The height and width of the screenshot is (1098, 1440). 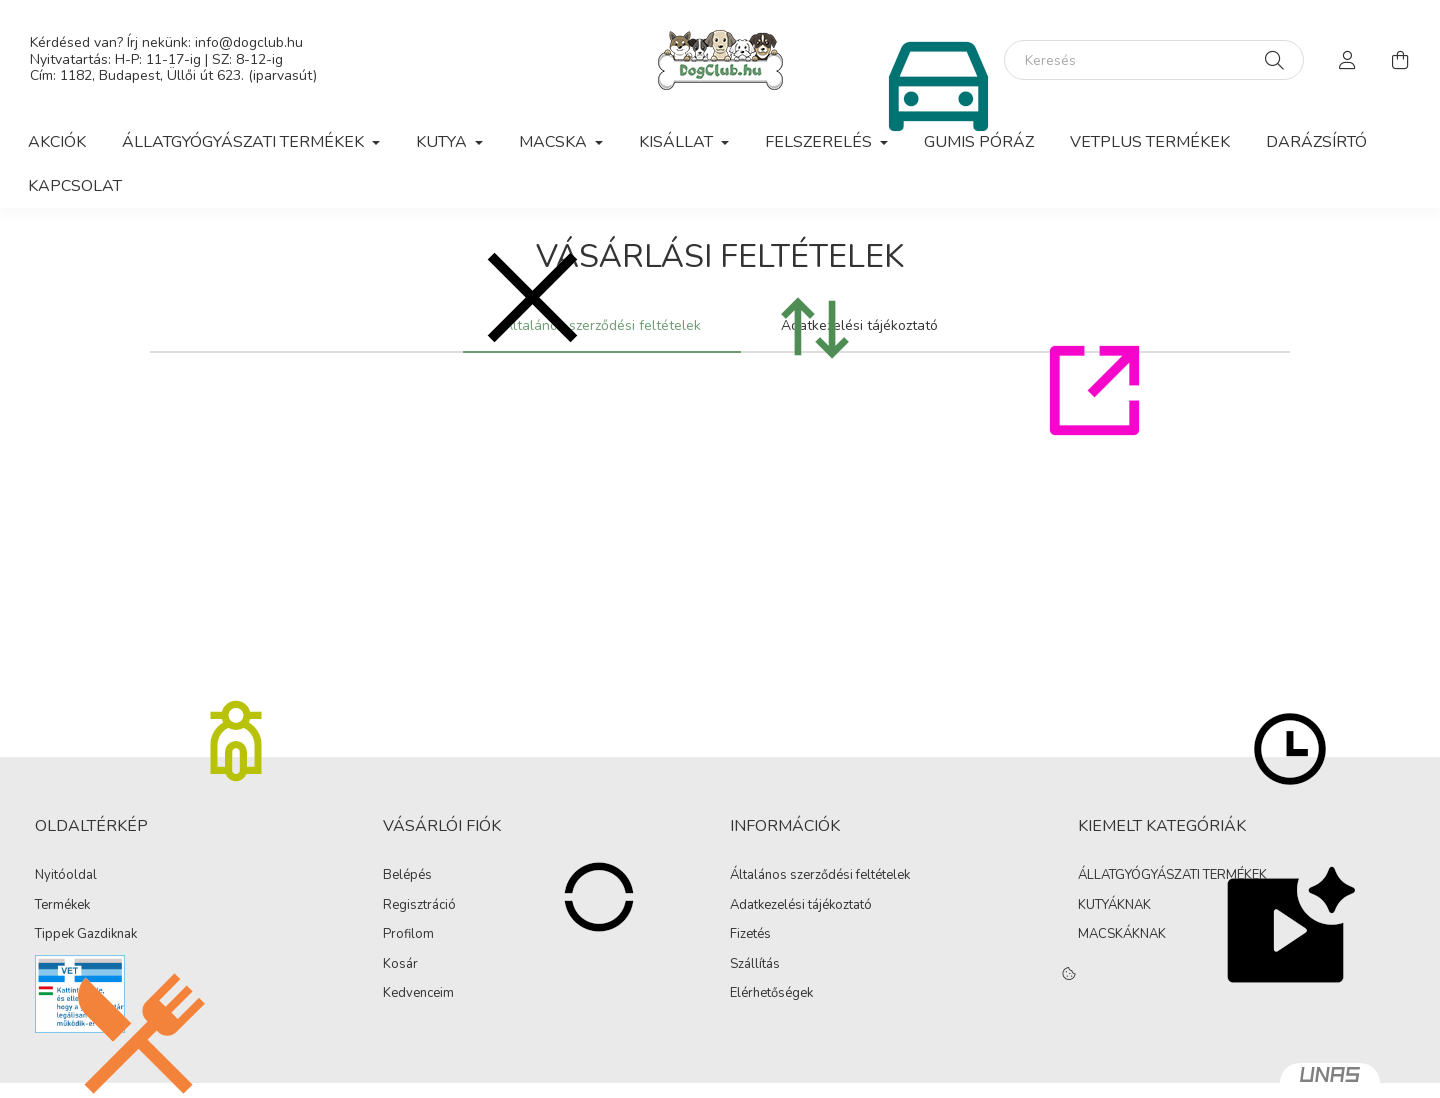 I want to click on sort items in ascending or descending order, so click(x=815, y=328).